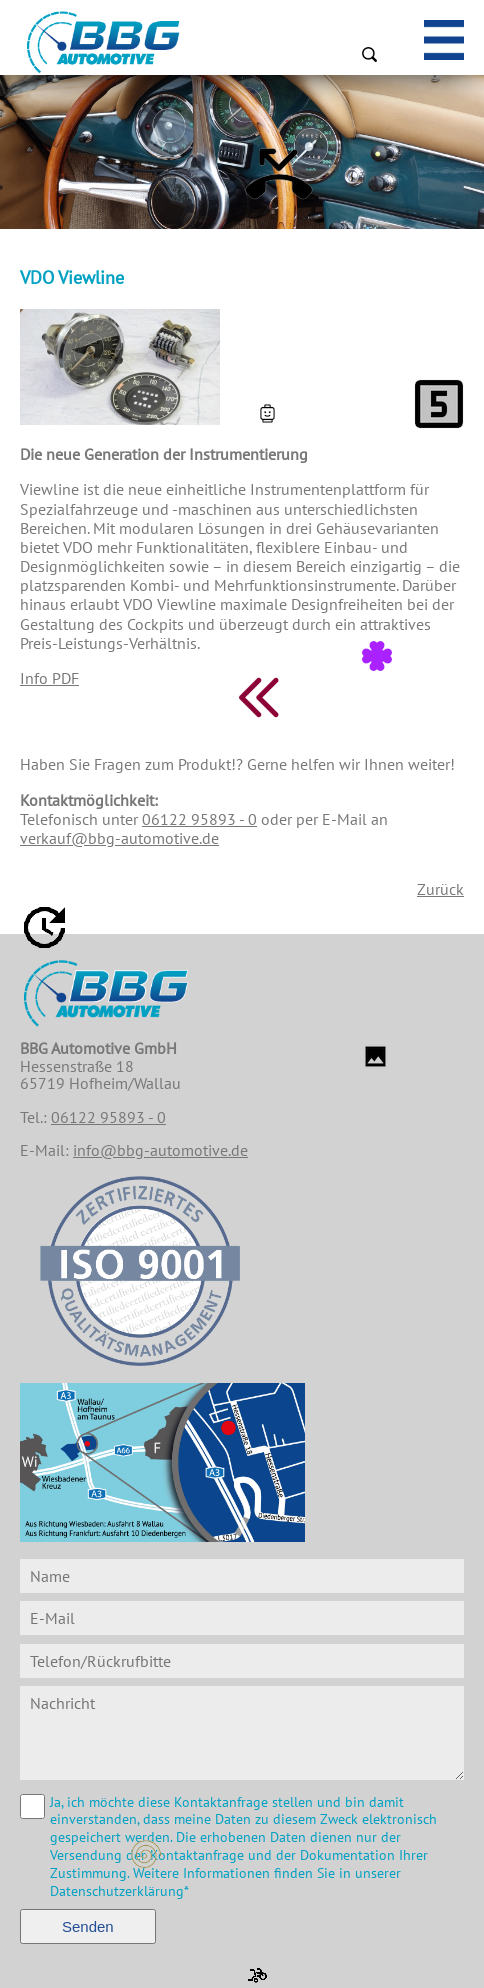 The height and width of the screenshot is (1988, 484). Describe the element at coordinates (260, 697) in the screenshot. I see `go back to the beginning` at that location.